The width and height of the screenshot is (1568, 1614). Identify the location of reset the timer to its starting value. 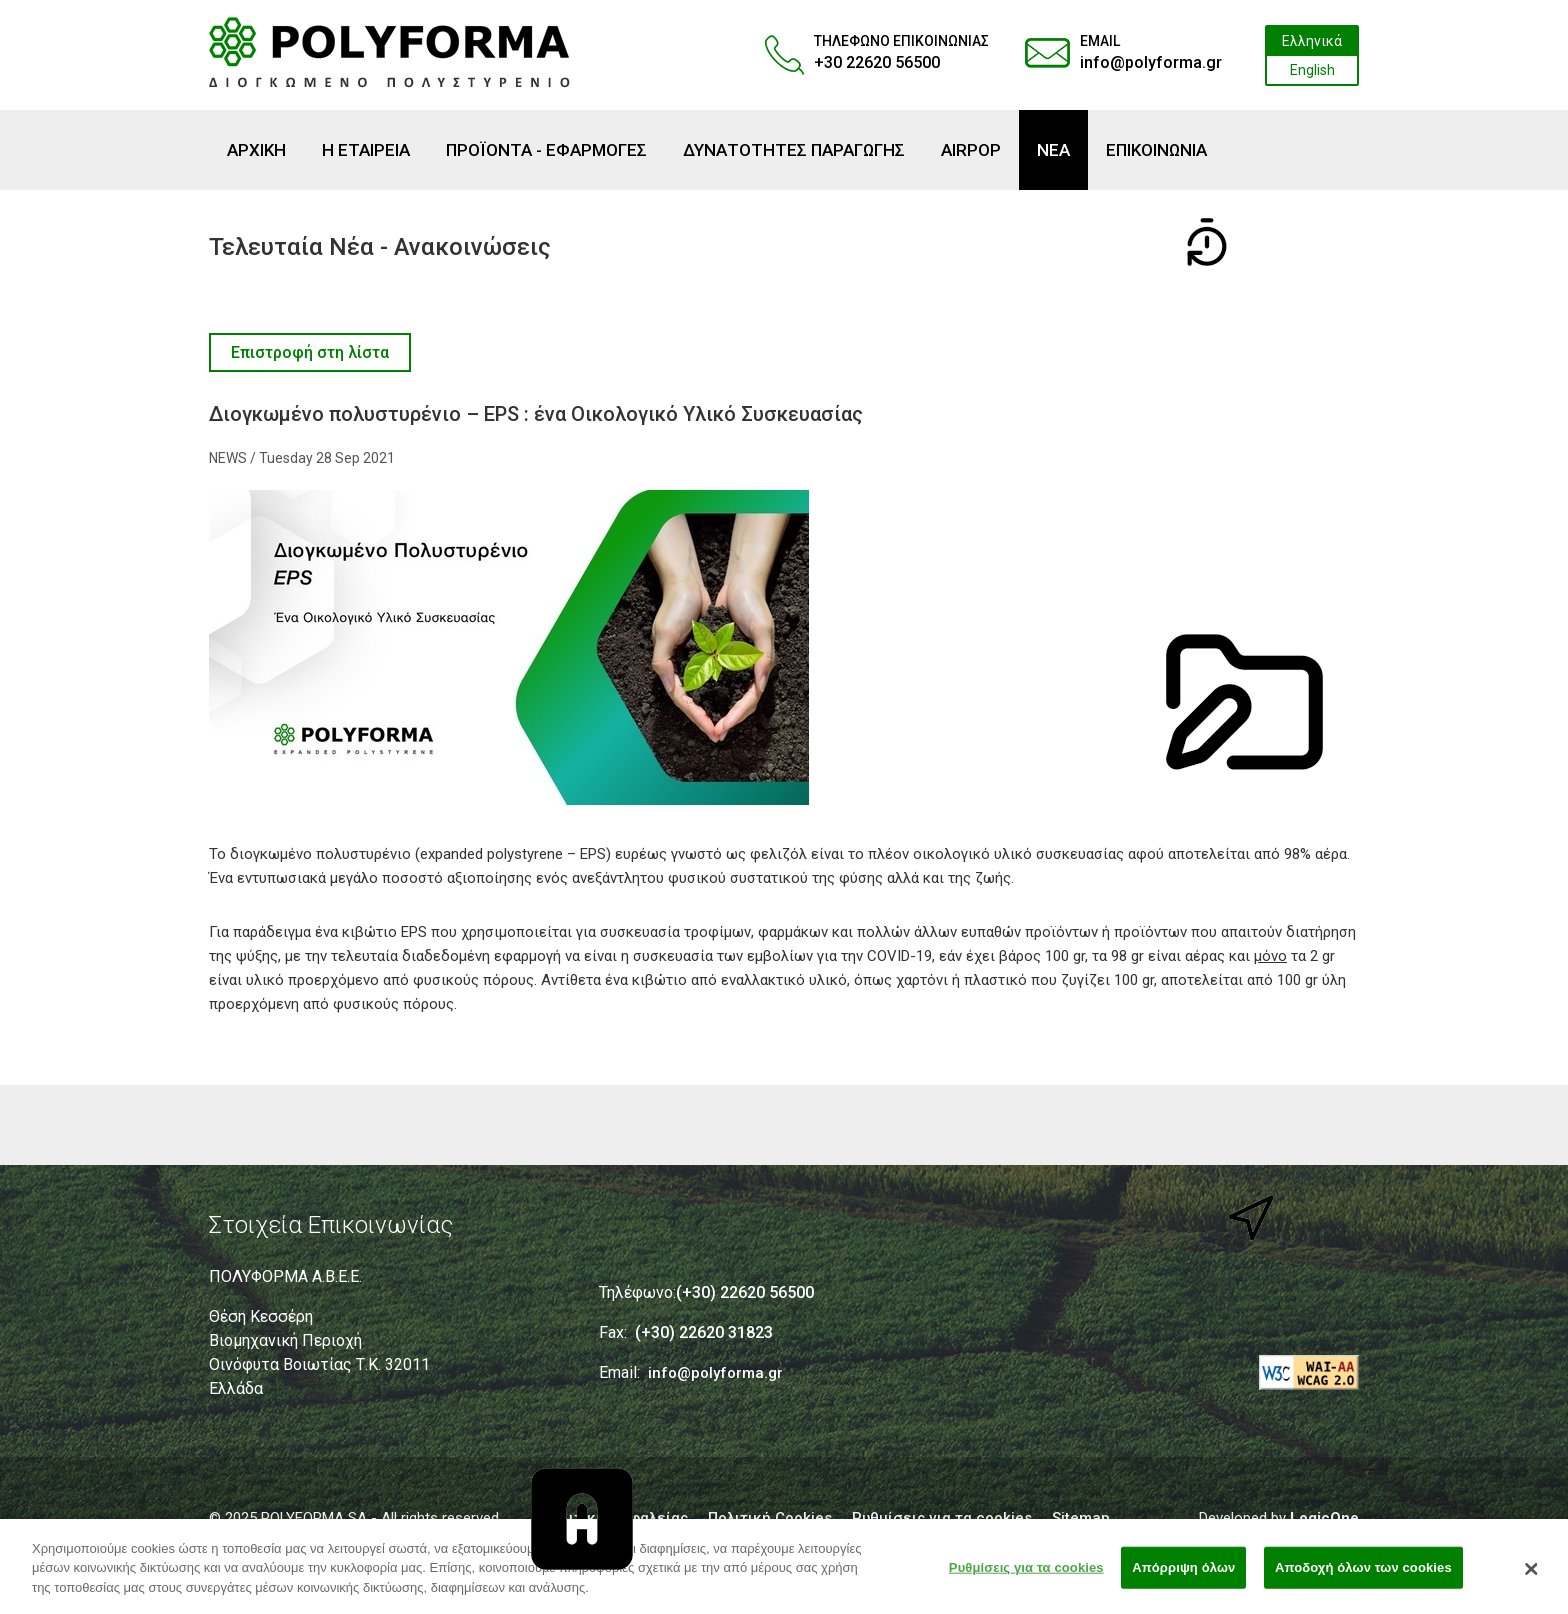
(1207, 242).